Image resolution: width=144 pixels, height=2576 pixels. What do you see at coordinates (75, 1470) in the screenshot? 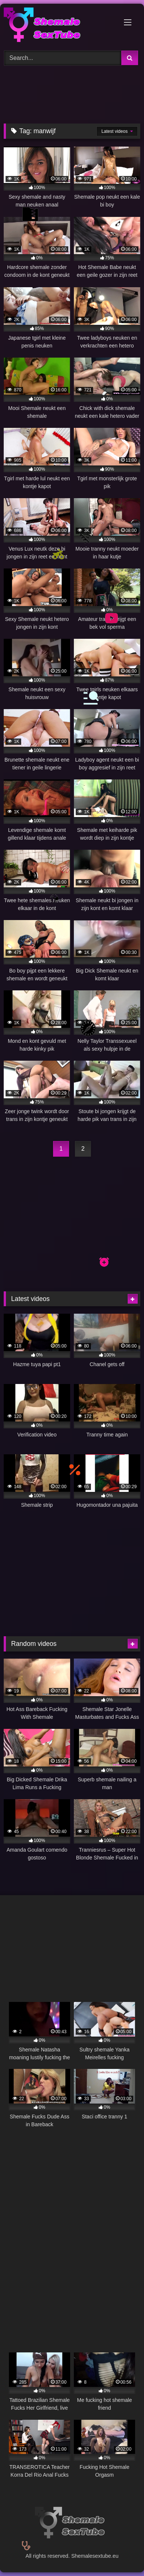
I see `view discount or promotional offer` at bounding box center [75, 1470].